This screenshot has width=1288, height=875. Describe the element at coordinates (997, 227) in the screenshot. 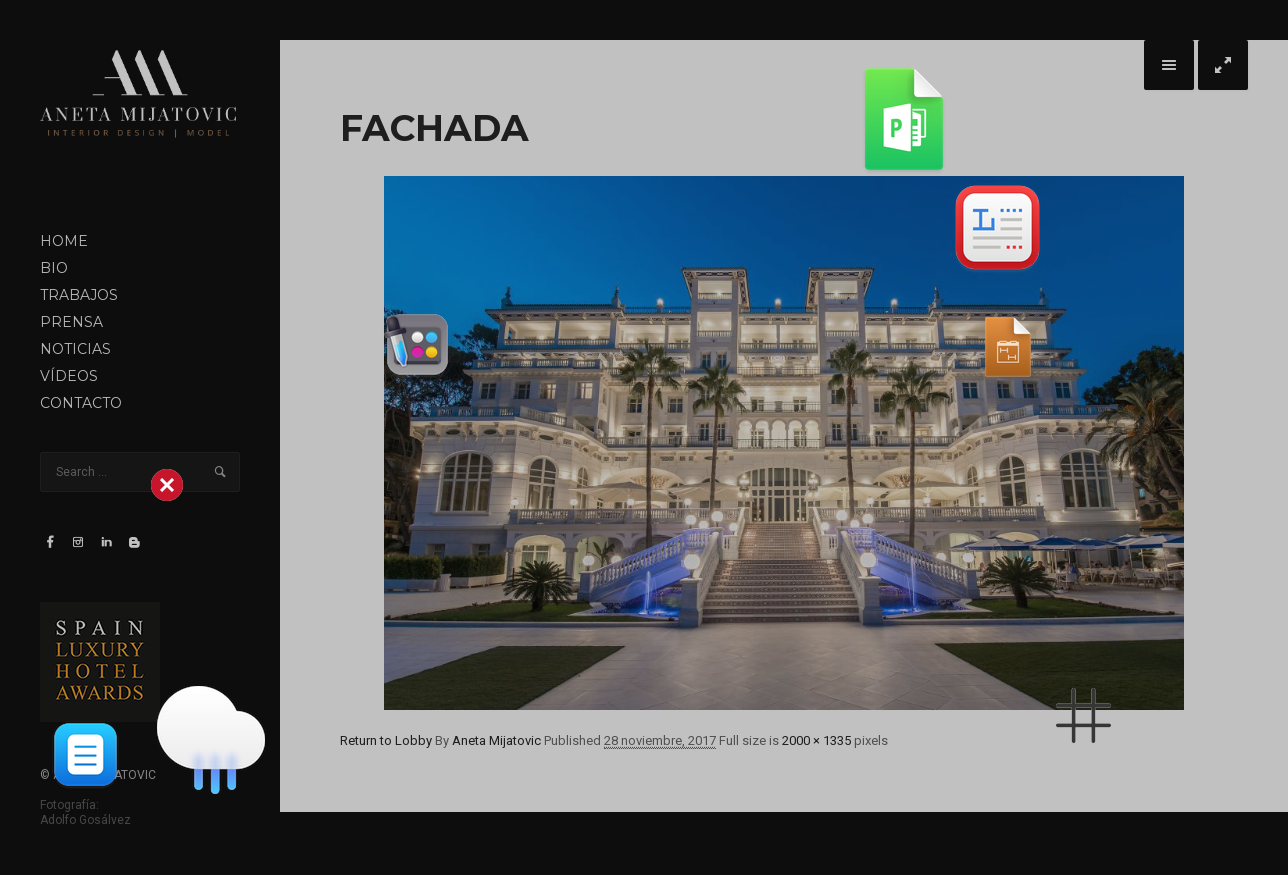

I see `open Lorem placeholder text generator app` at that location.